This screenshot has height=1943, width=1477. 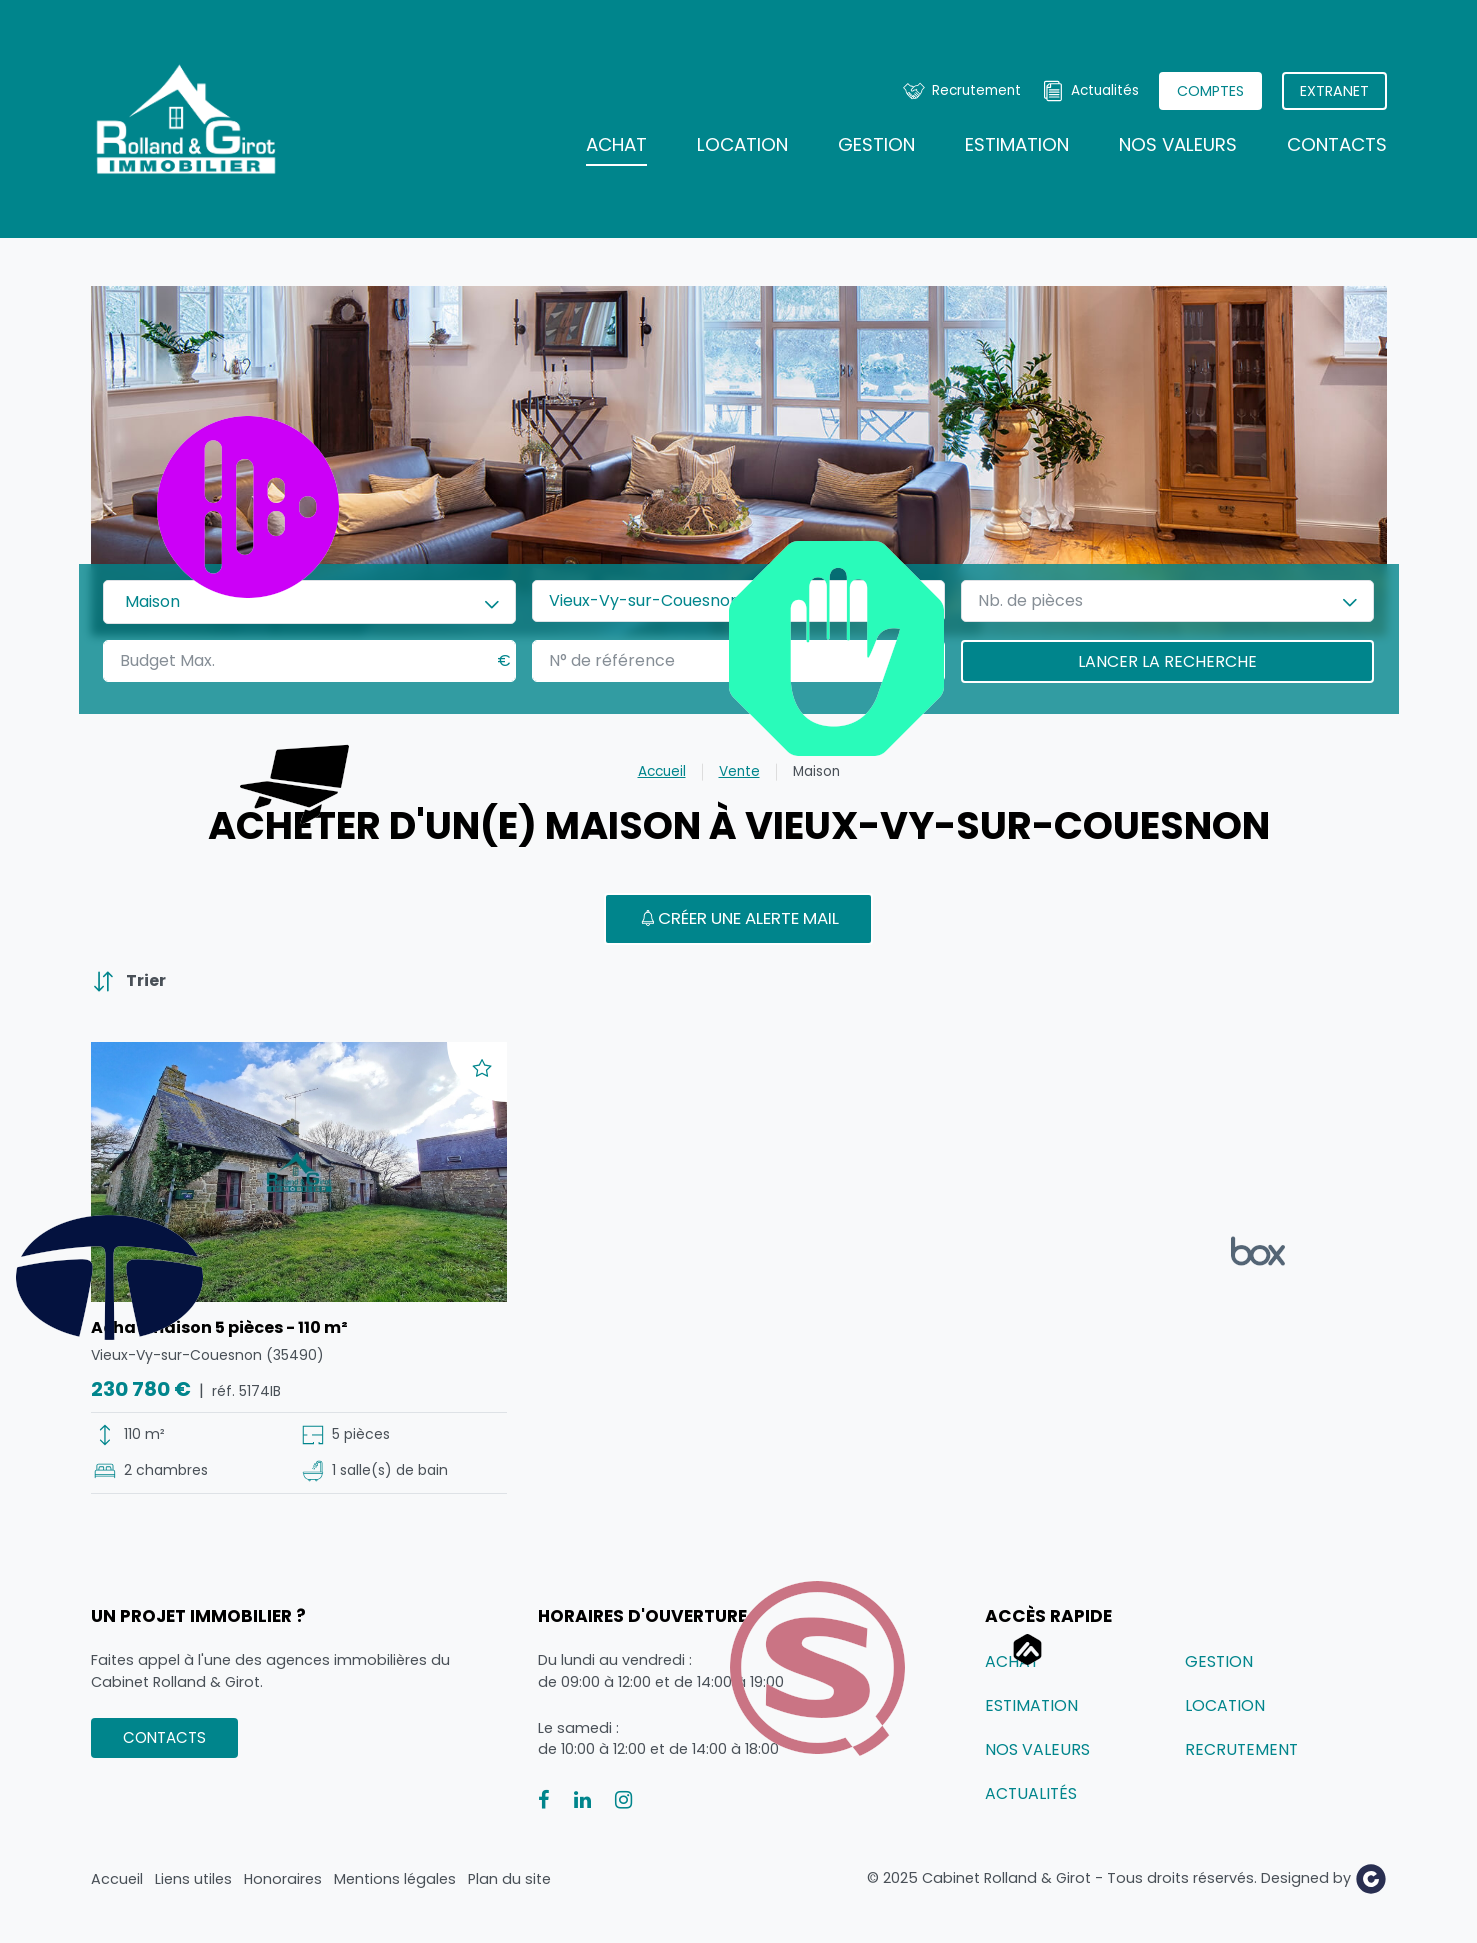 What do you see at coordinates (109, 1277) in the screenshot?
I see `tata group company logo` at bounding box center [109, 1277].